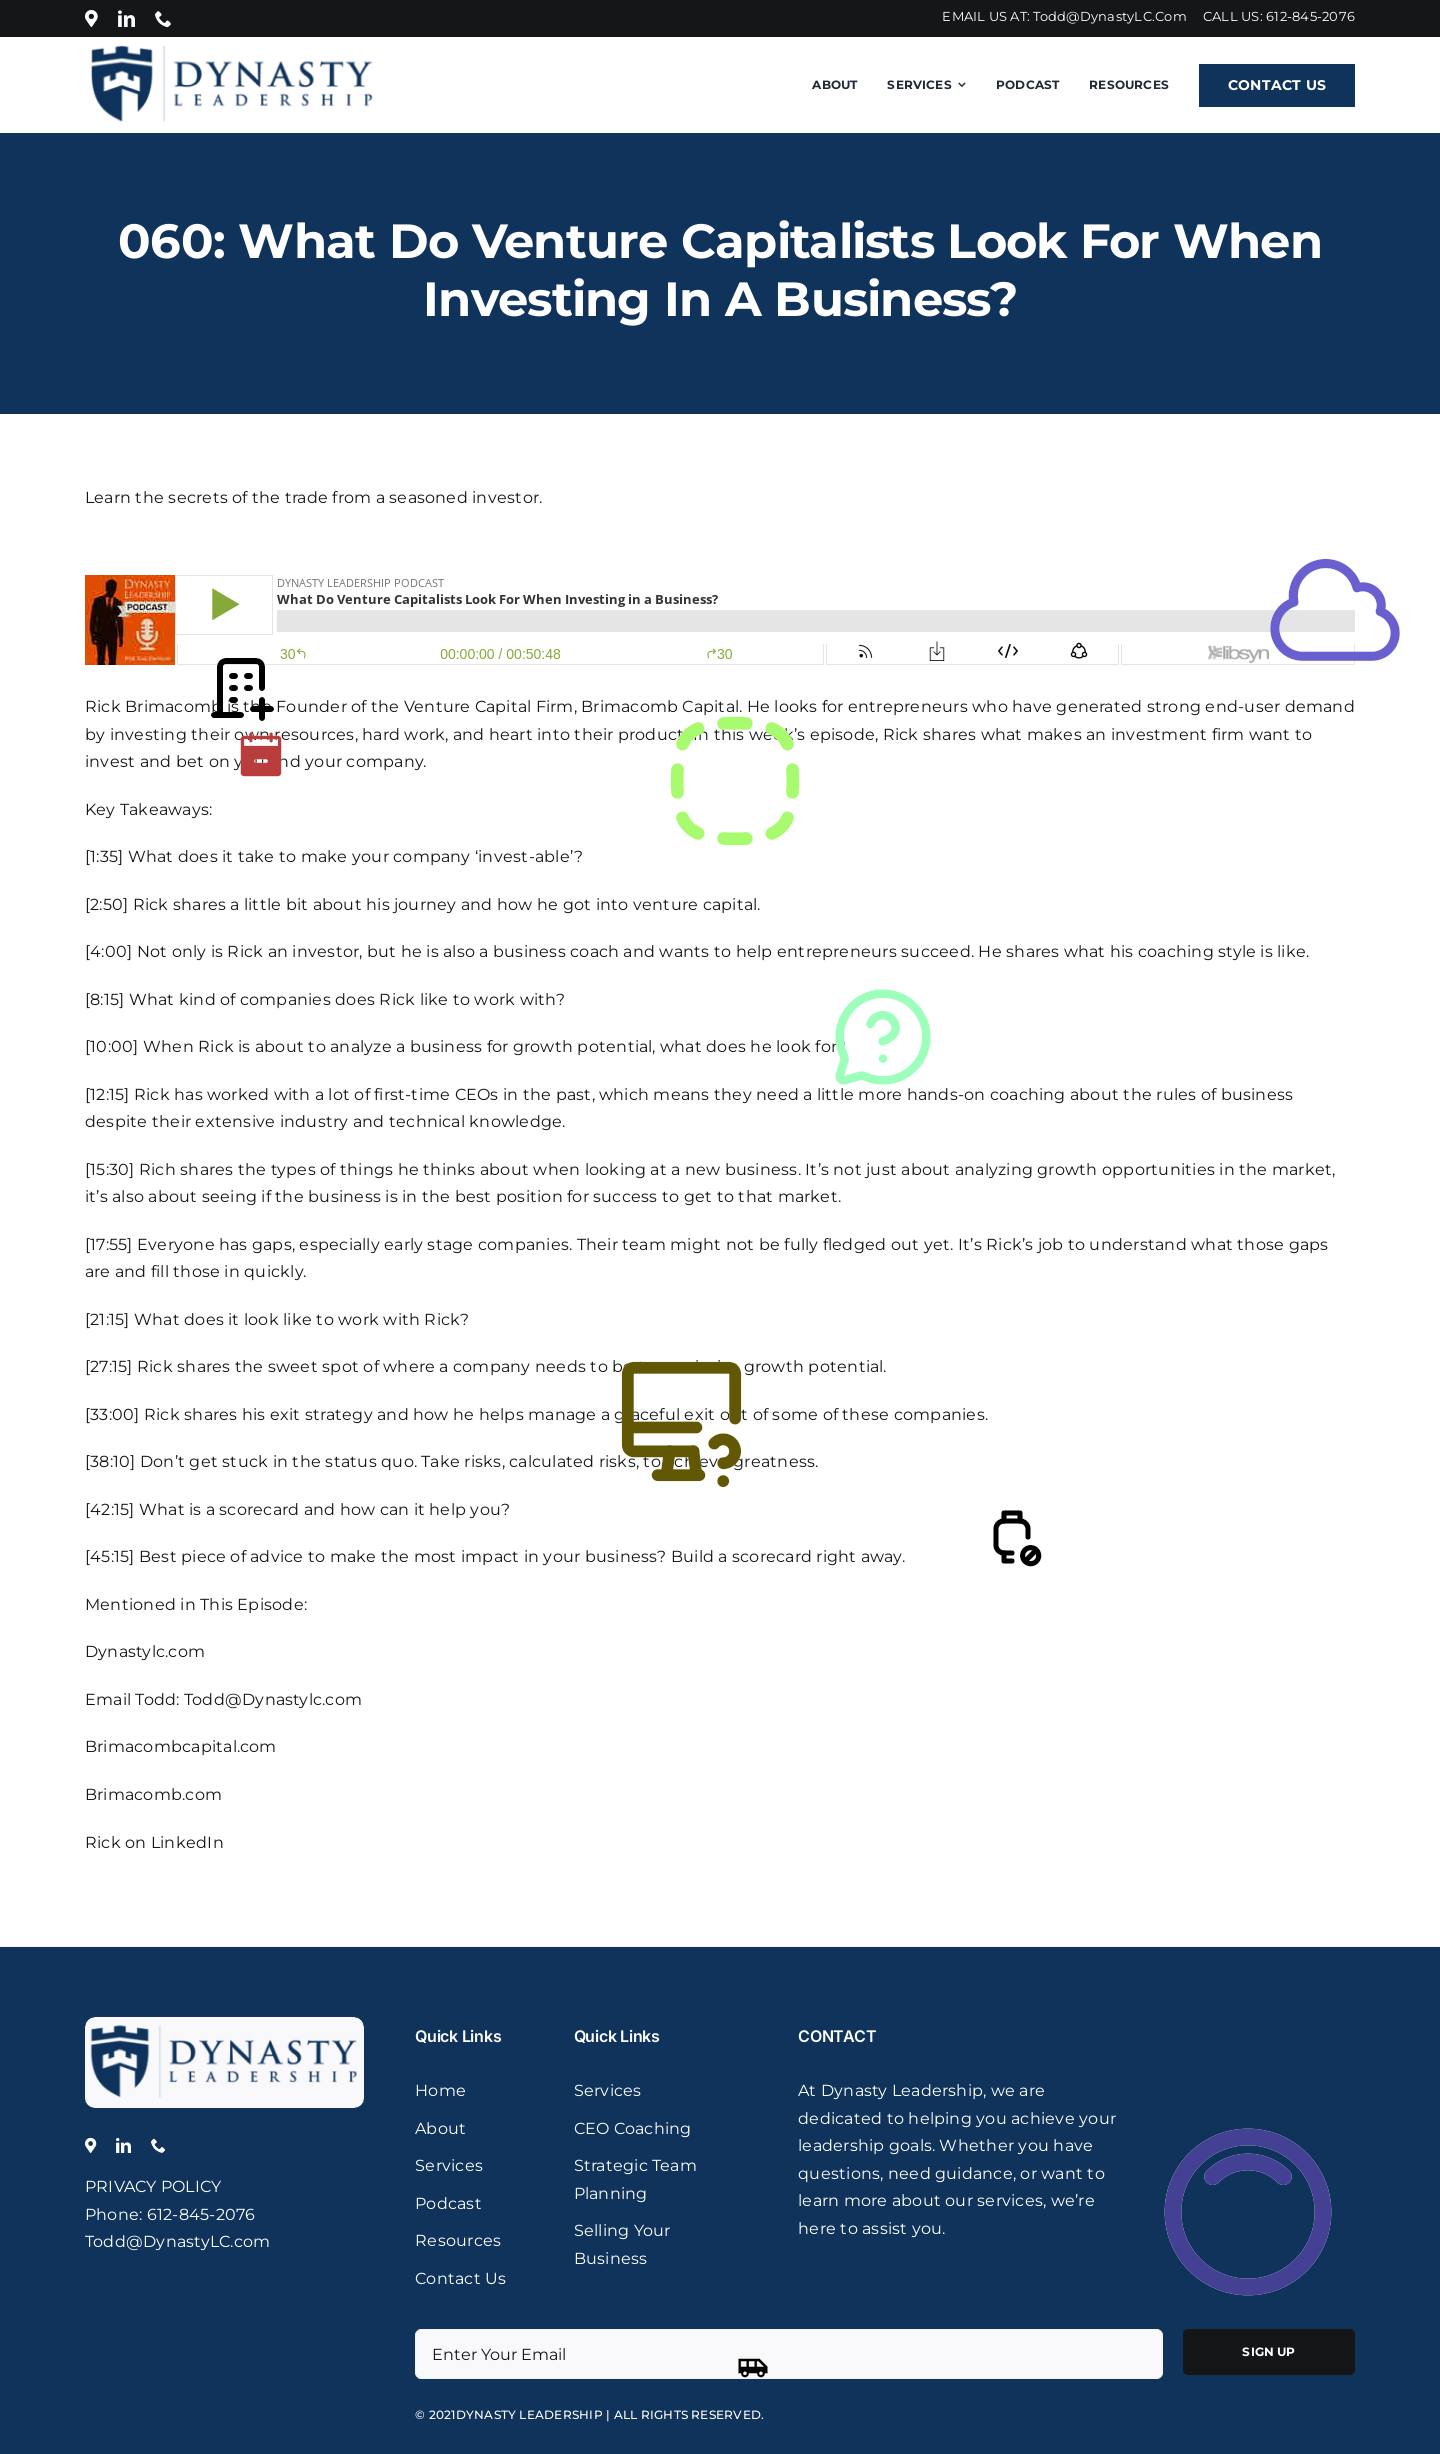 This screenshot has width=1440, height=2454. What do you see at coordinates (753, 2368) in the screenshot?
I see `access airport shuttle services` at bounding box center [753, 2368].